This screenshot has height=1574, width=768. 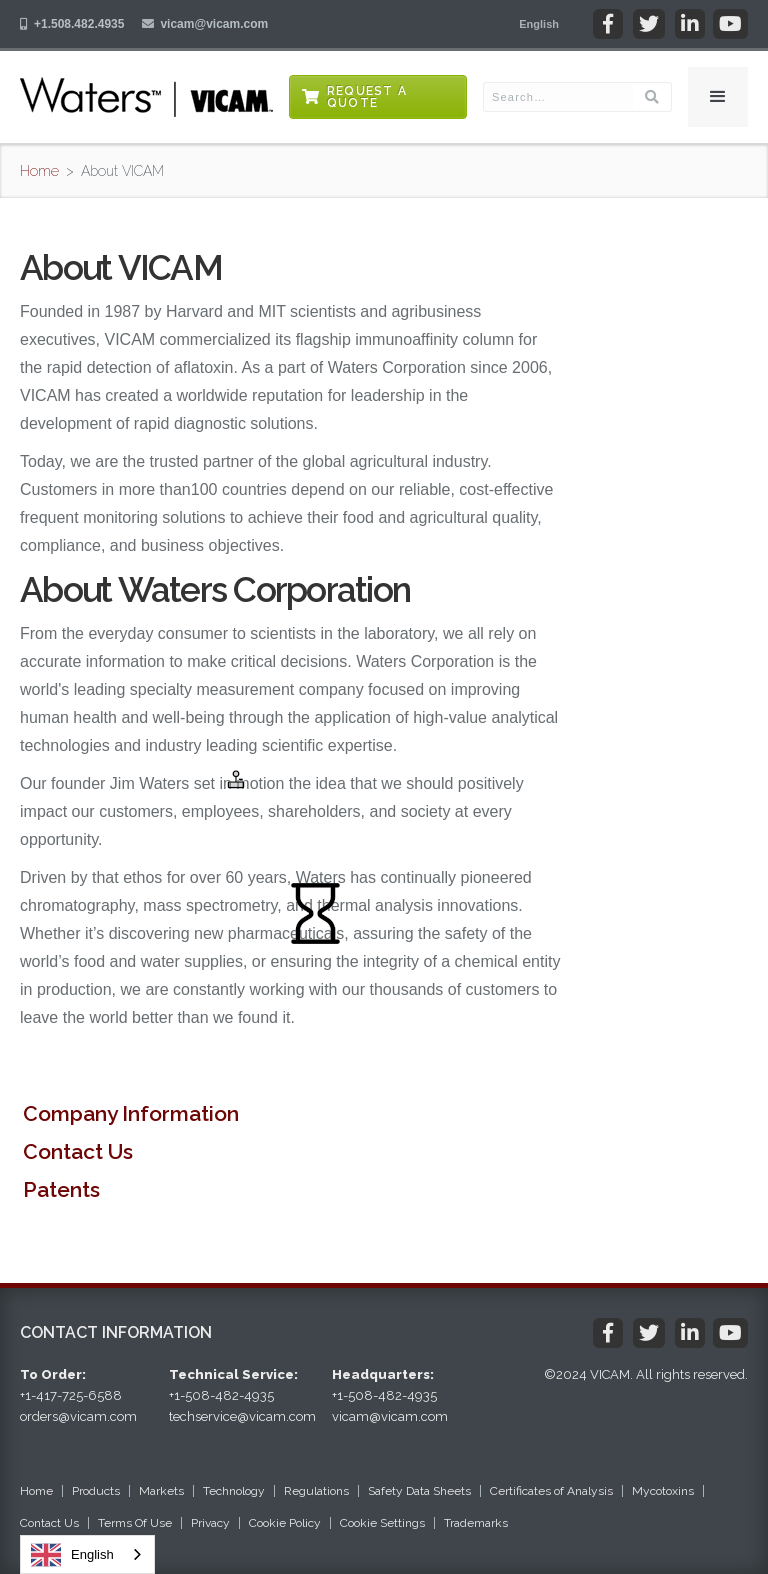 I want to click on indicates a process is in progress or loading, so click(x=315, y=913).